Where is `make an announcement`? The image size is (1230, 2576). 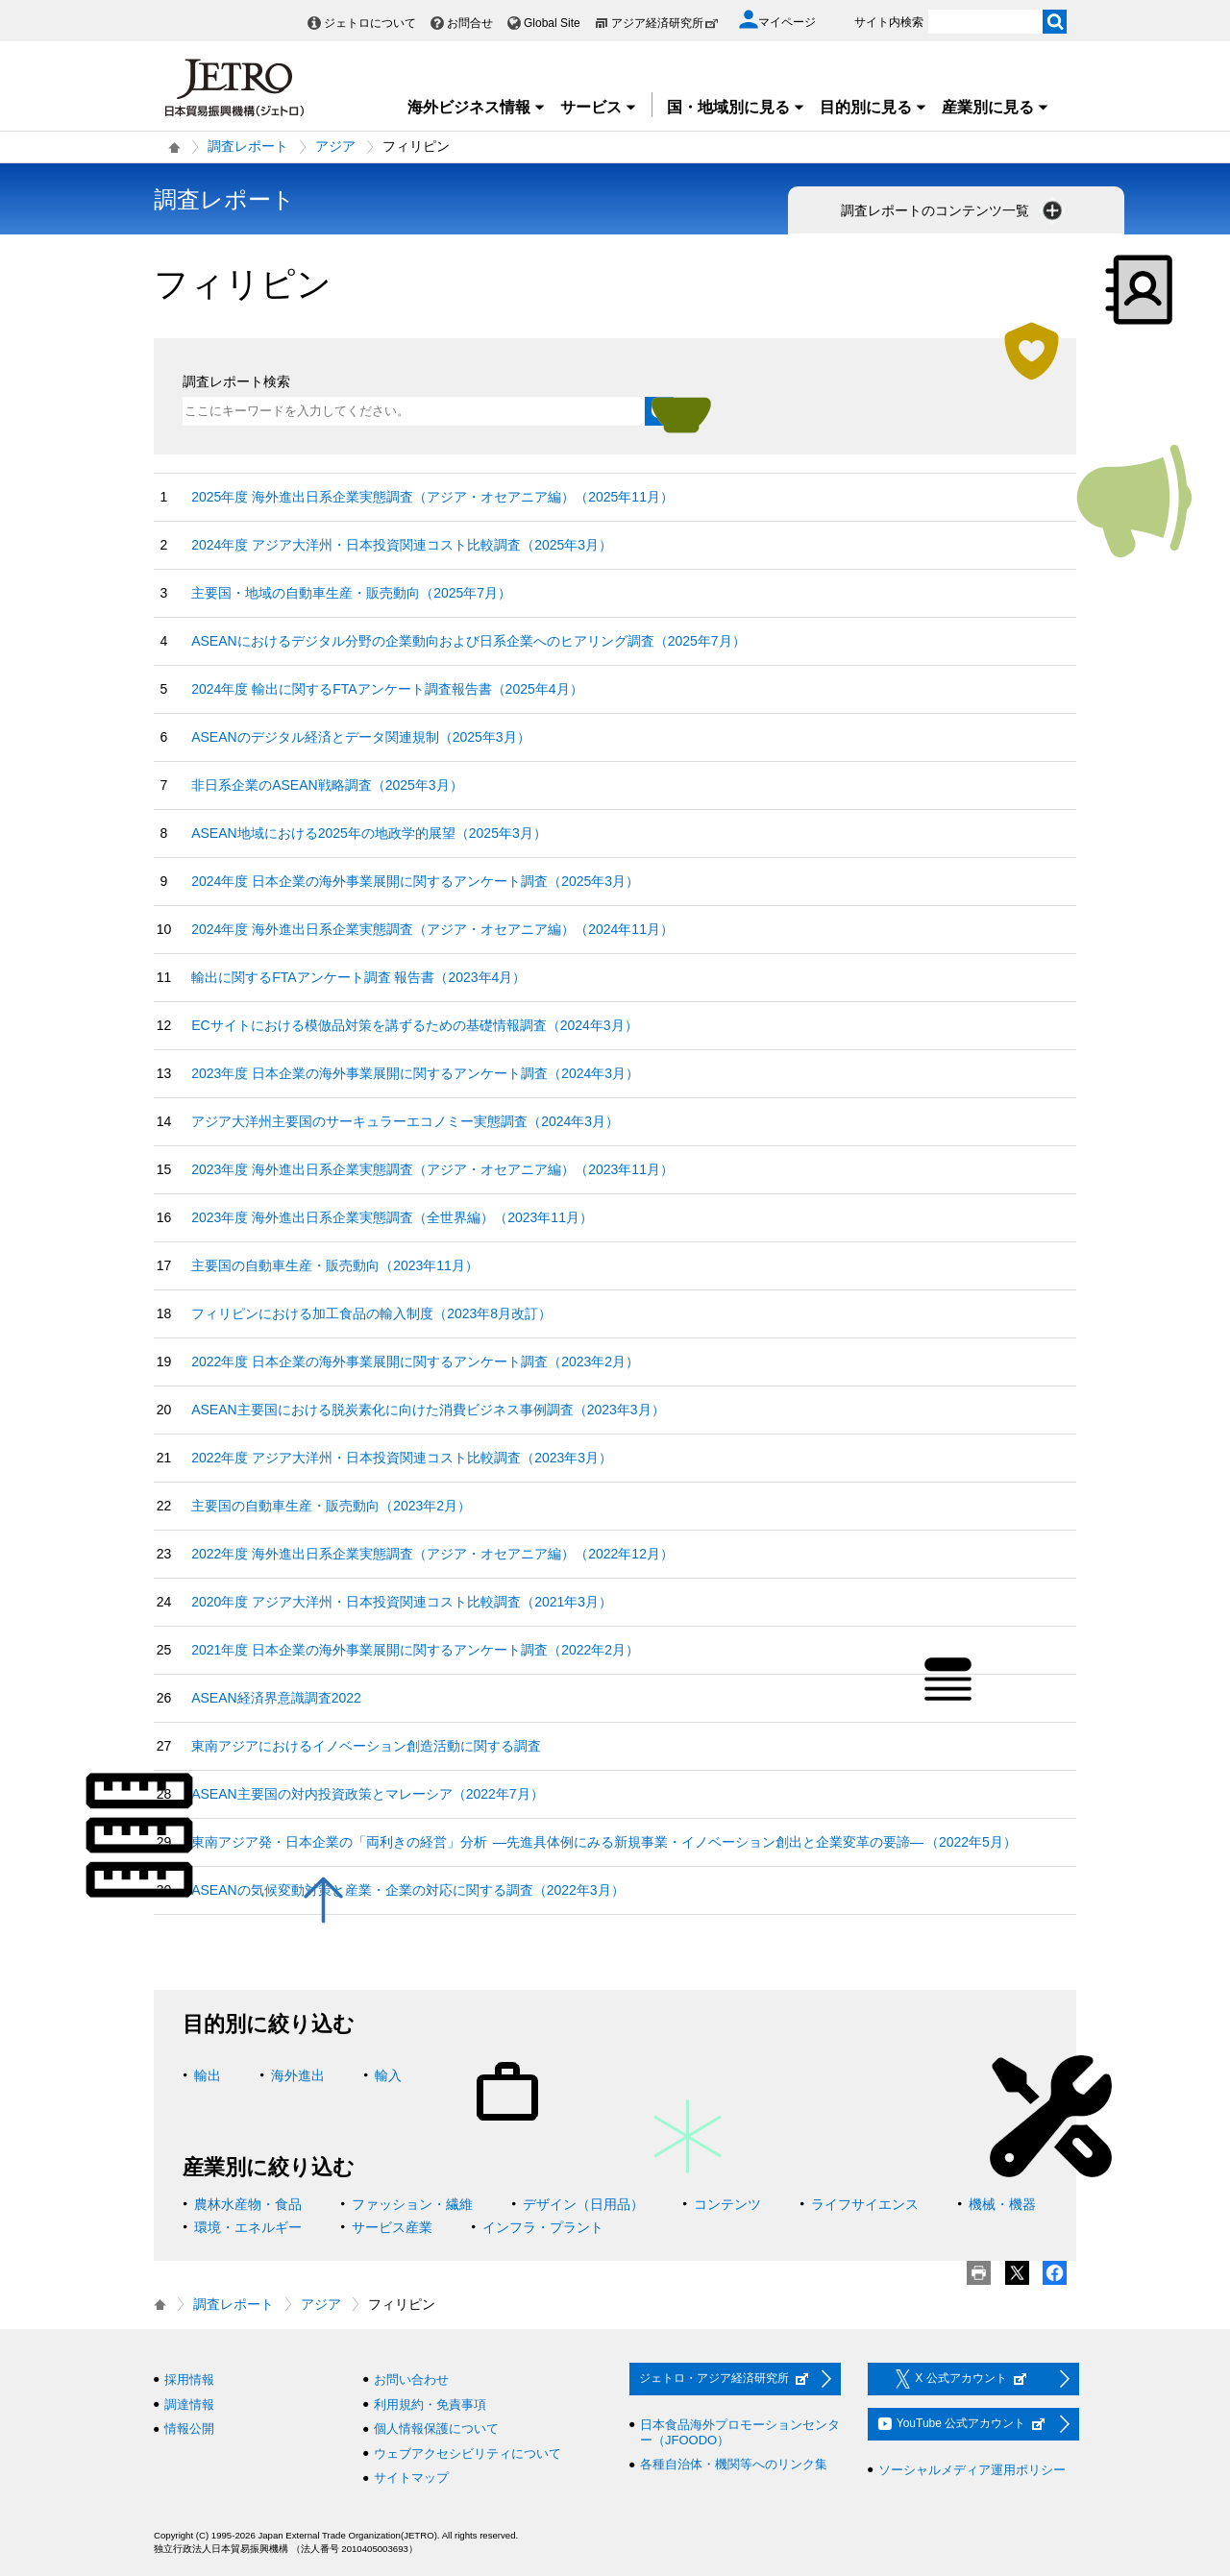
make an announcement is located at coordinates (1134, 502).